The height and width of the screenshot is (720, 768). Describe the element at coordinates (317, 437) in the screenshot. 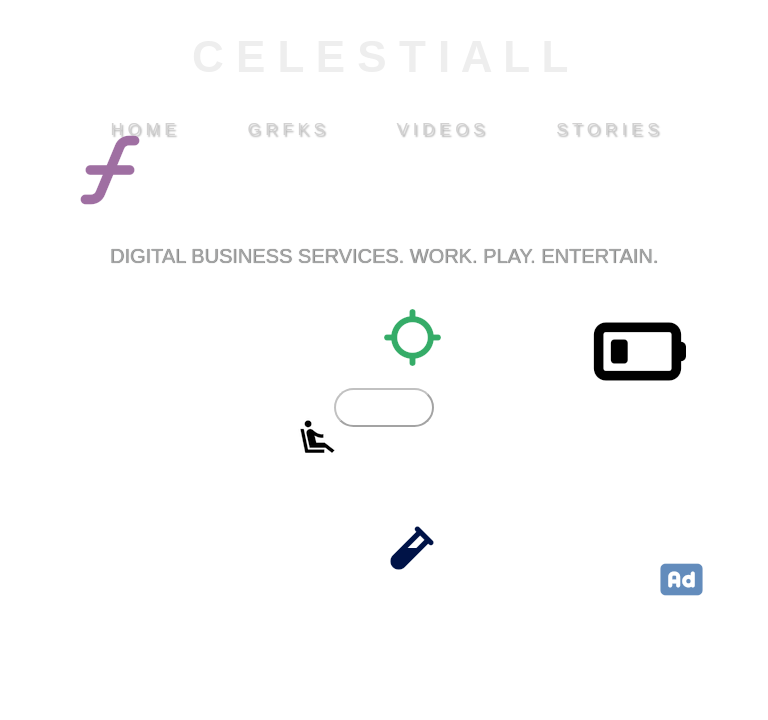

I see `select extra legroom or recline seating` at that location.